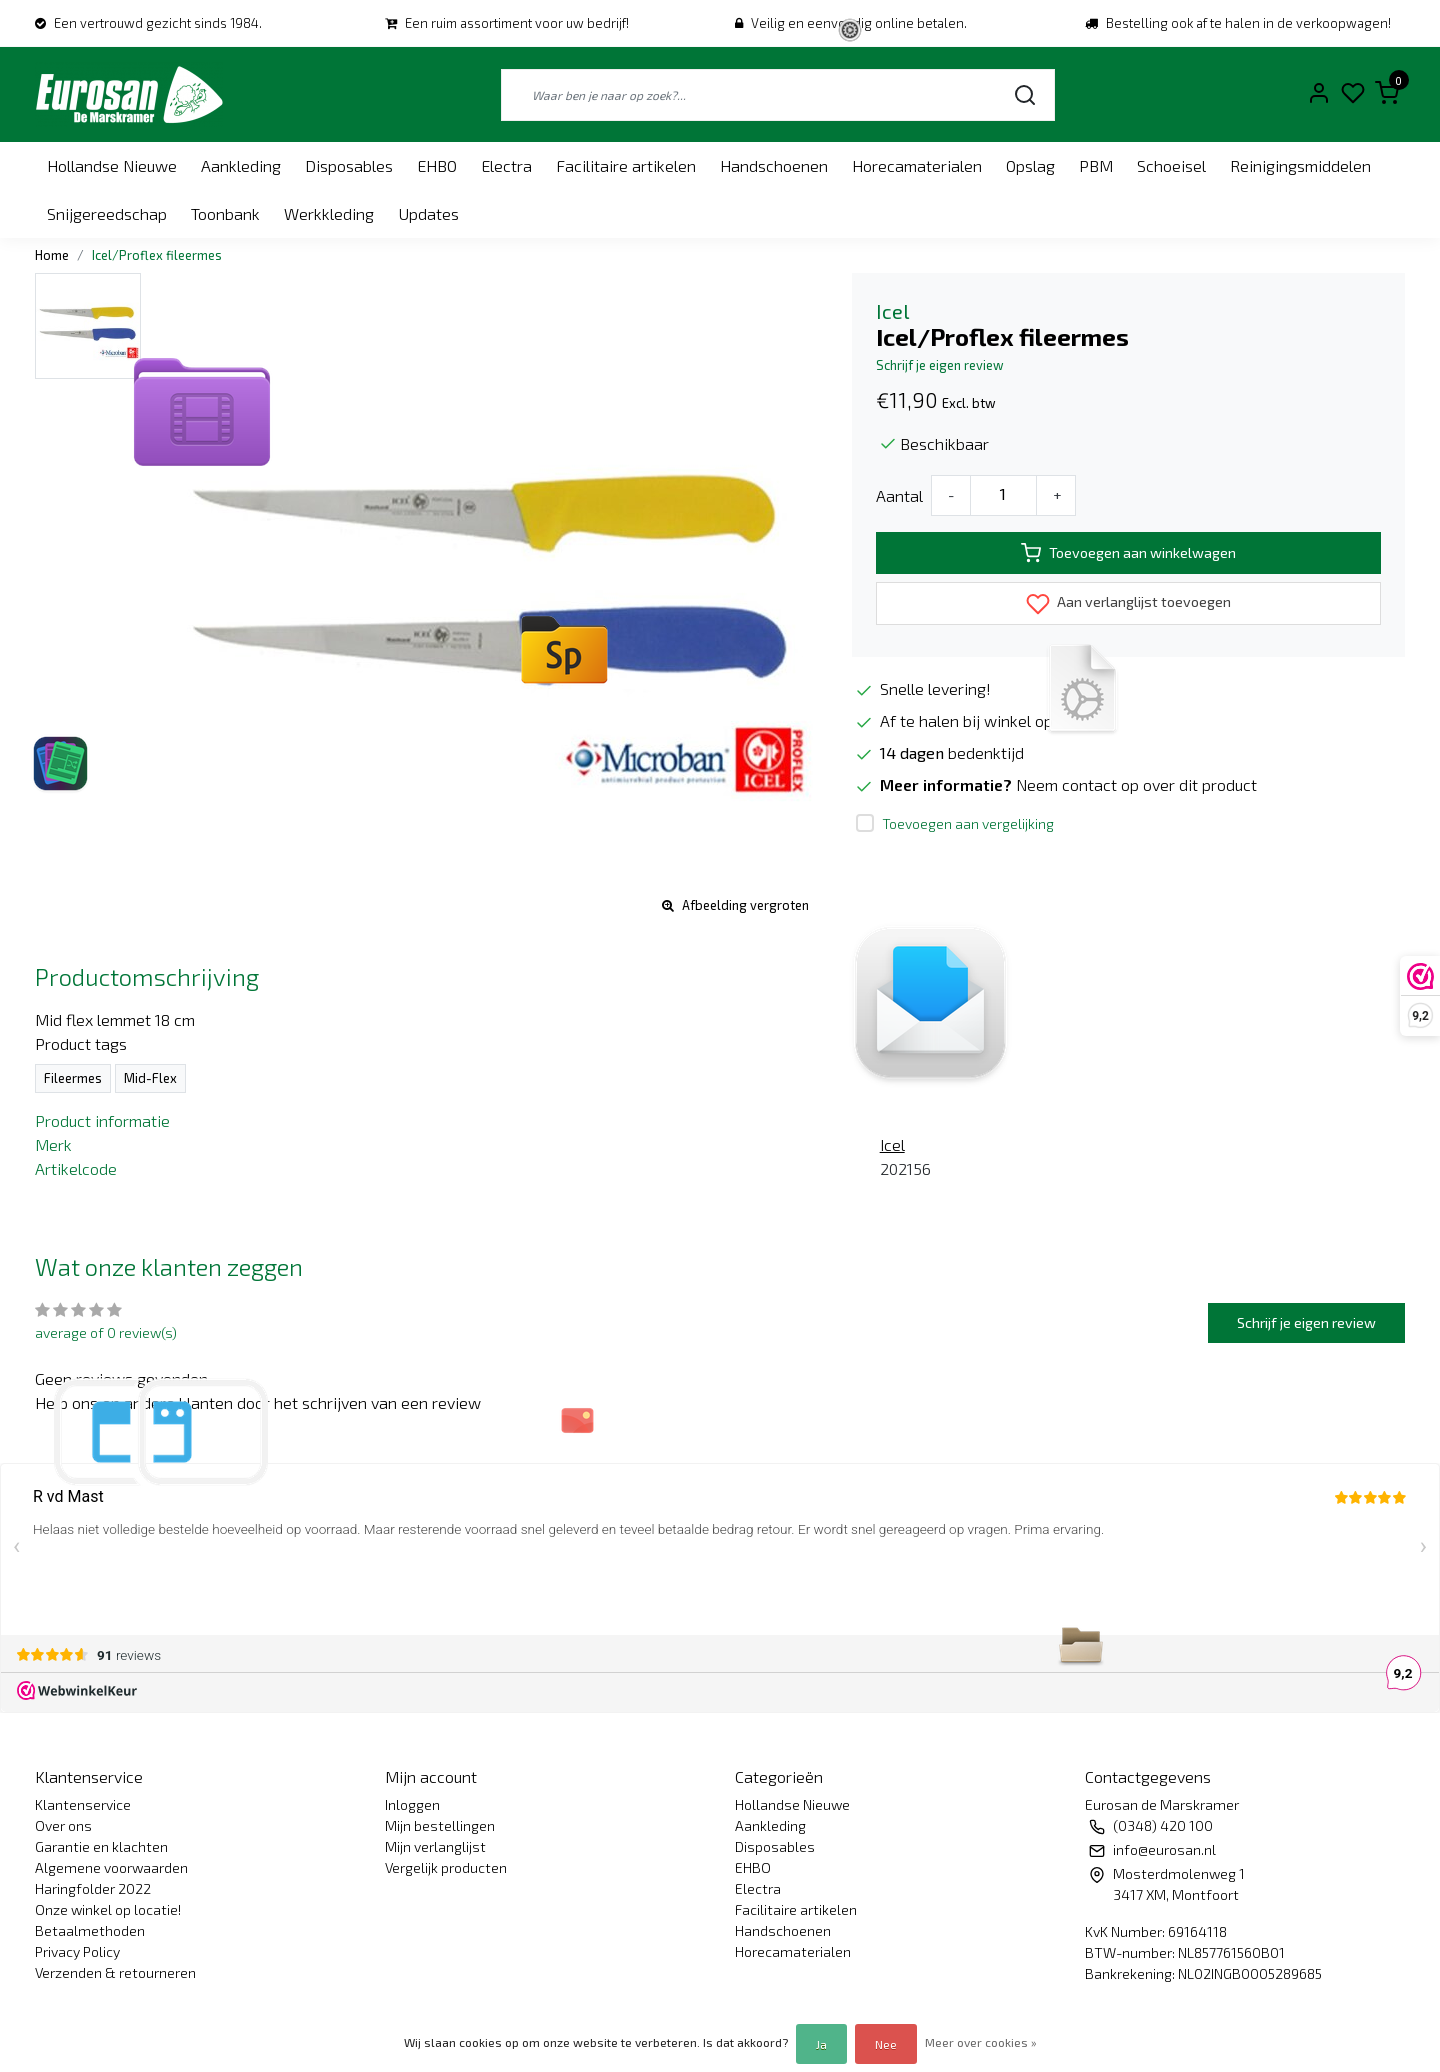  I want to click on bluetooth device or connection indicator, so click(443, 1283).